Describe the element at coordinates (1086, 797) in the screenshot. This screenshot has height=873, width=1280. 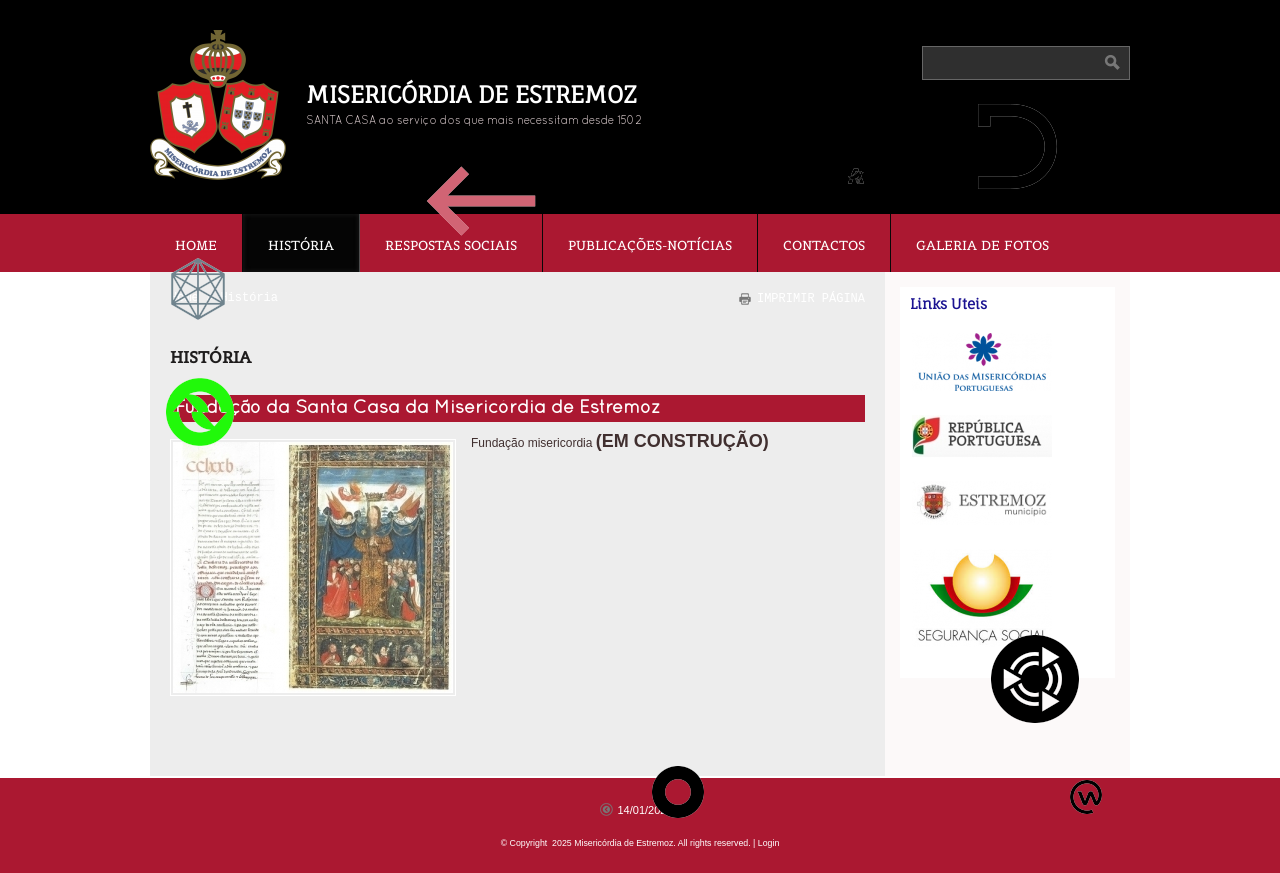
I see `open Workplace by Meta` at that location.